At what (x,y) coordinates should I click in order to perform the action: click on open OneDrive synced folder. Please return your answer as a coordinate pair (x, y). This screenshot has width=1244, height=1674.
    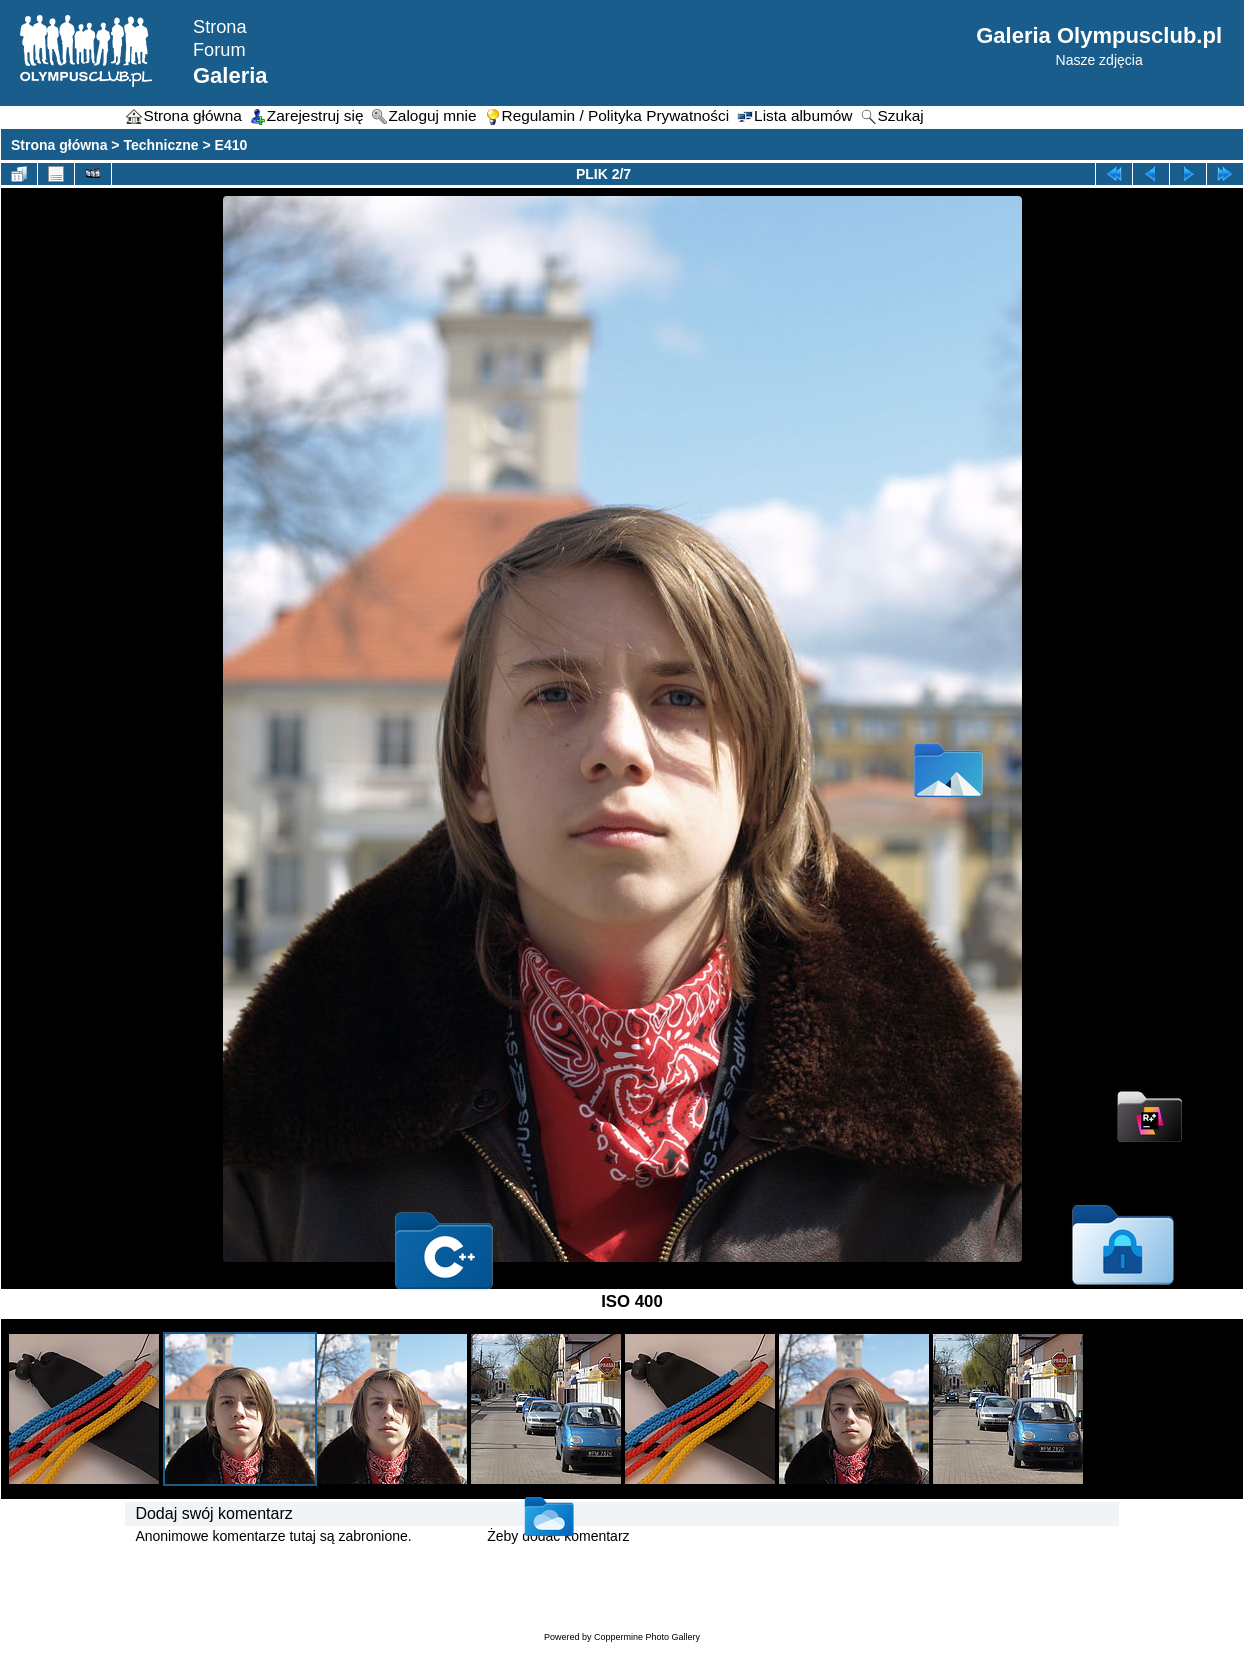
    Looking at the image, I should click on (549, 1518).